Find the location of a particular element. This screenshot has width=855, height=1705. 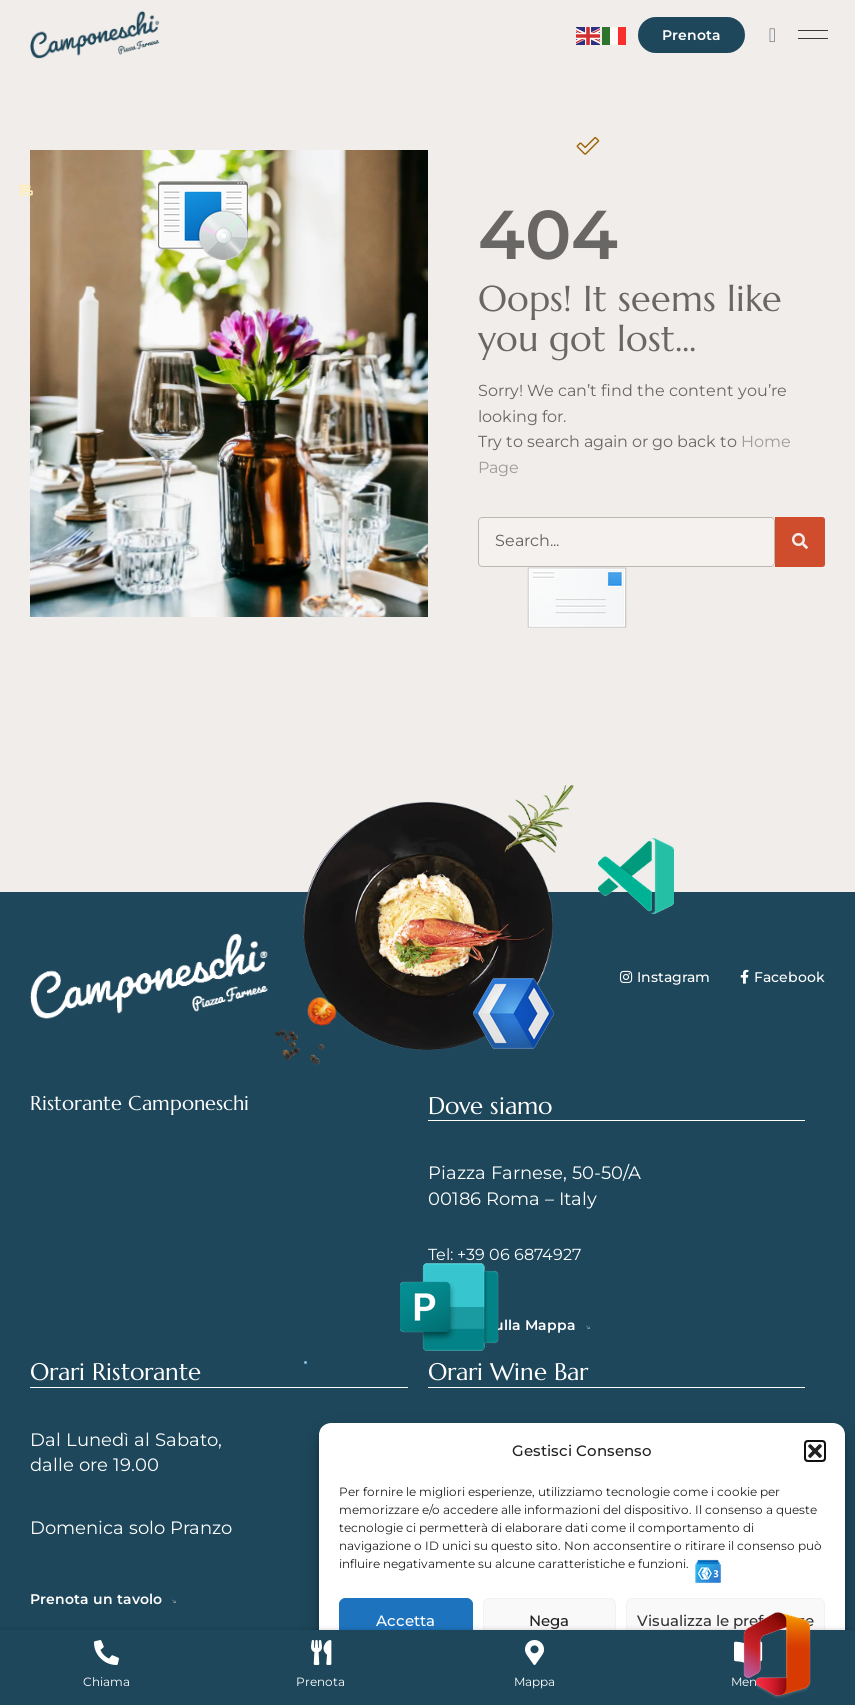

open program installation disc is located at coordinates (203, 215).